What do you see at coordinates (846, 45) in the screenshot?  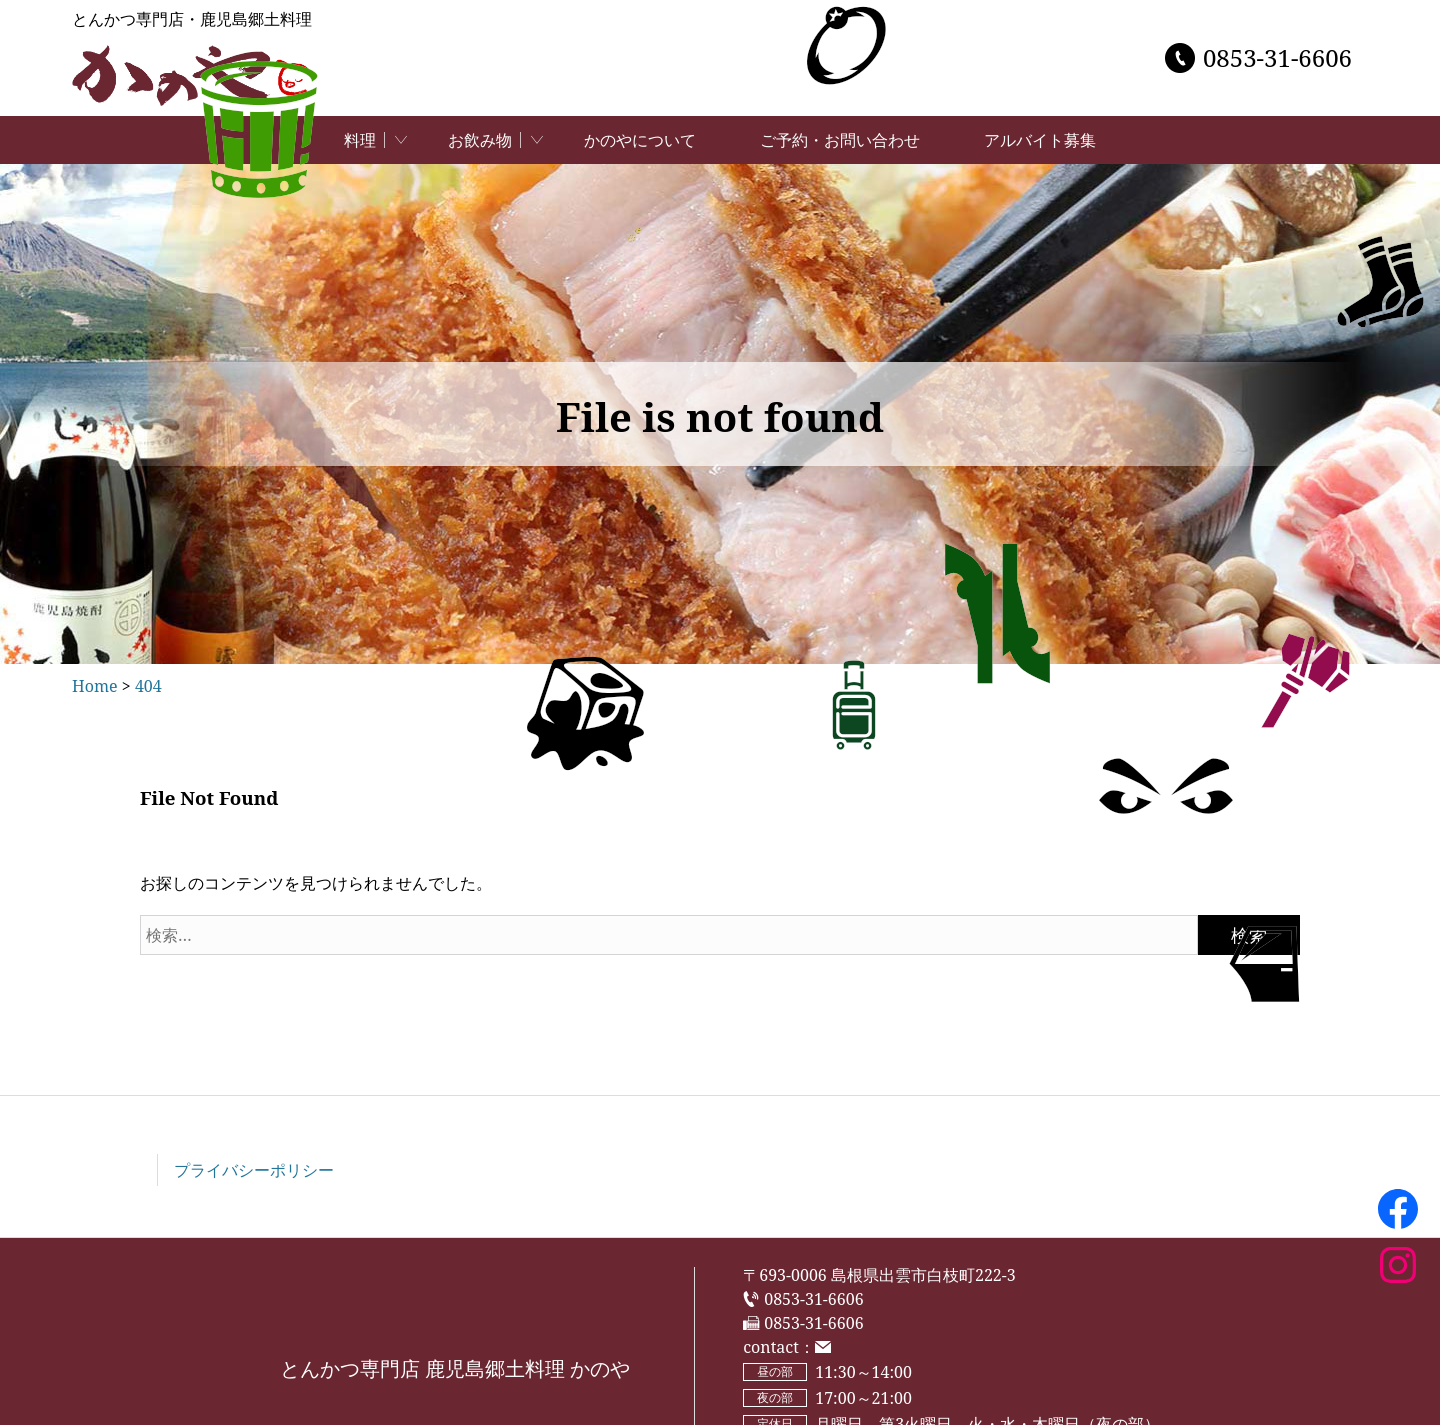 I see `refresh or sync starred items` at bounding box center [846, 45].